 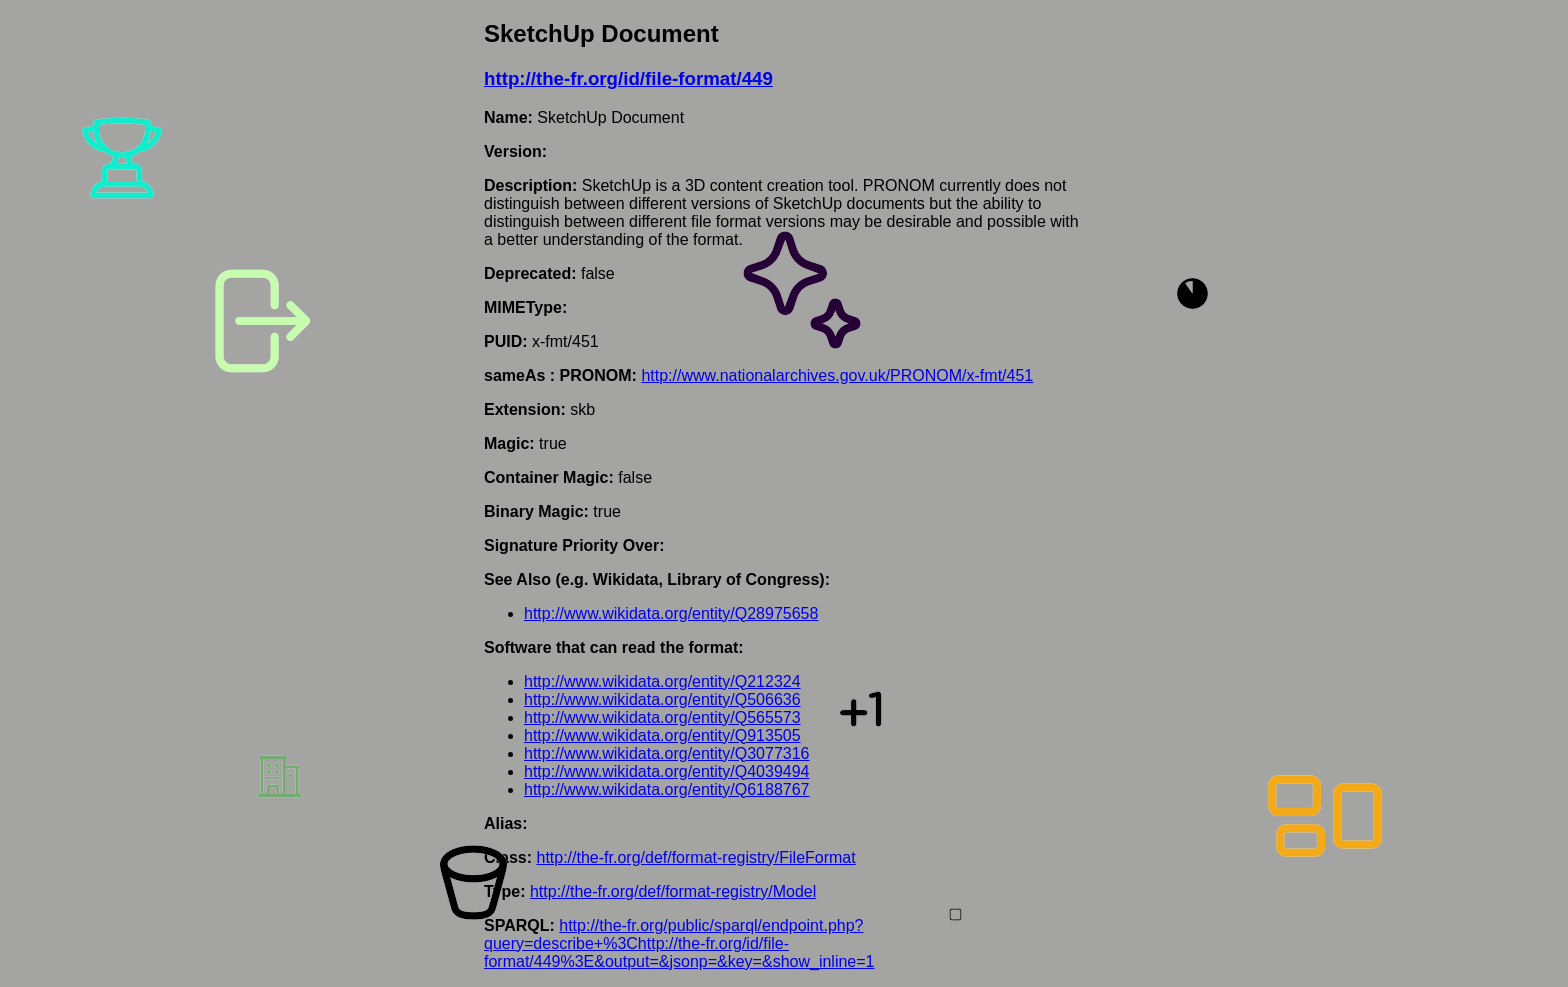 I want to click on view achievements or awards, so click(x=122, y=158).